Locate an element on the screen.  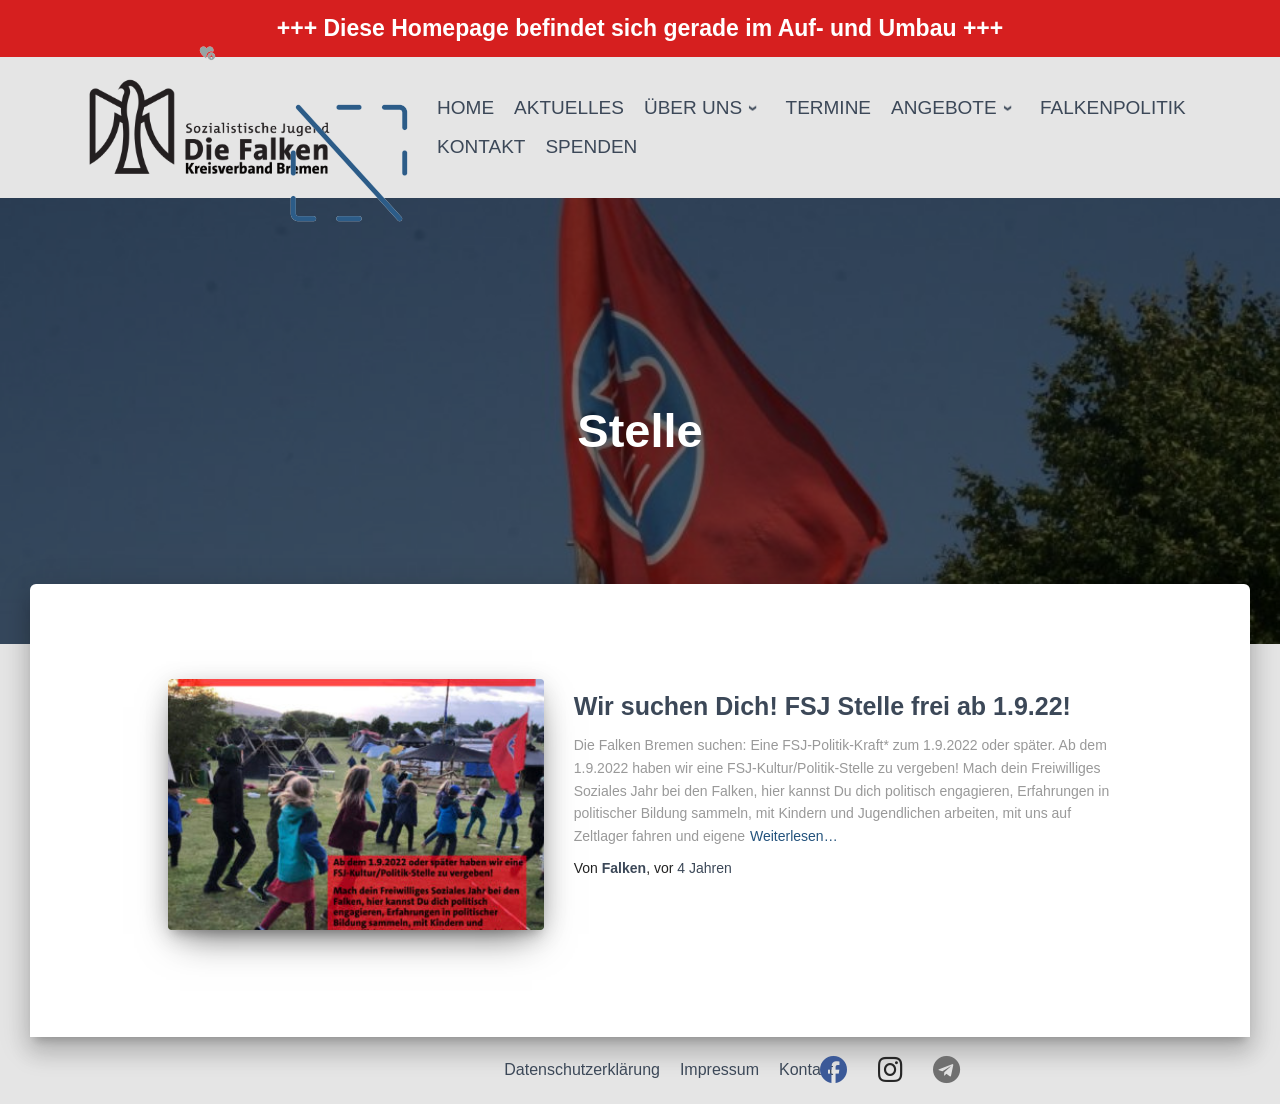
add to favorites is located at coordinates (207, 52).